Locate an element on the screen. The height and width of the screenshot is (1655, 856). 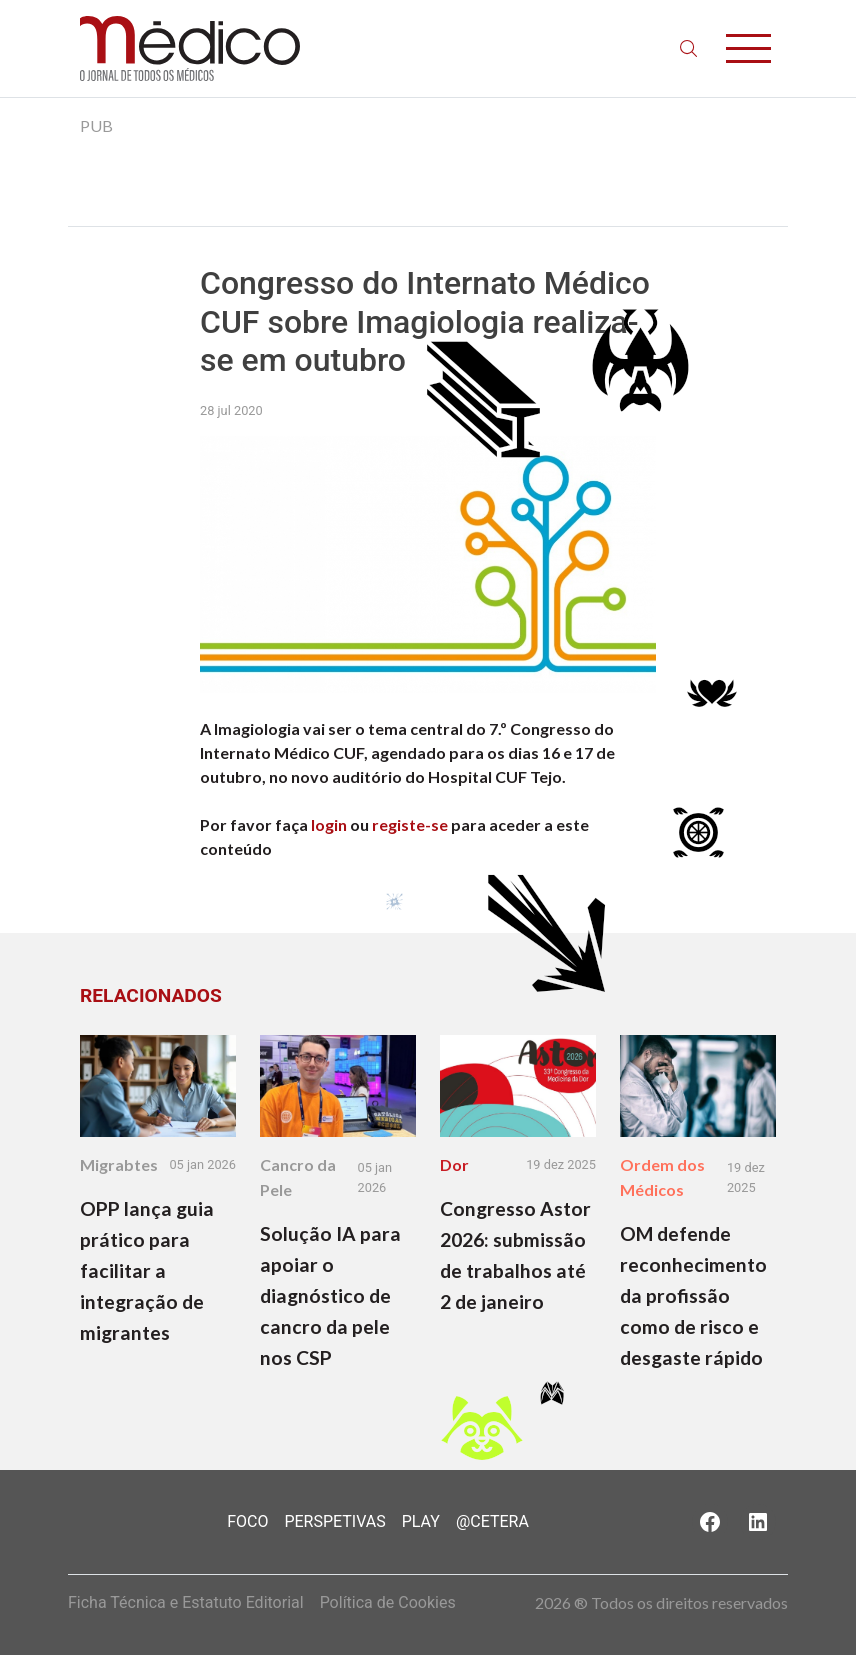
trigger an explosion or blast effect is located at coordinates (394, 901).